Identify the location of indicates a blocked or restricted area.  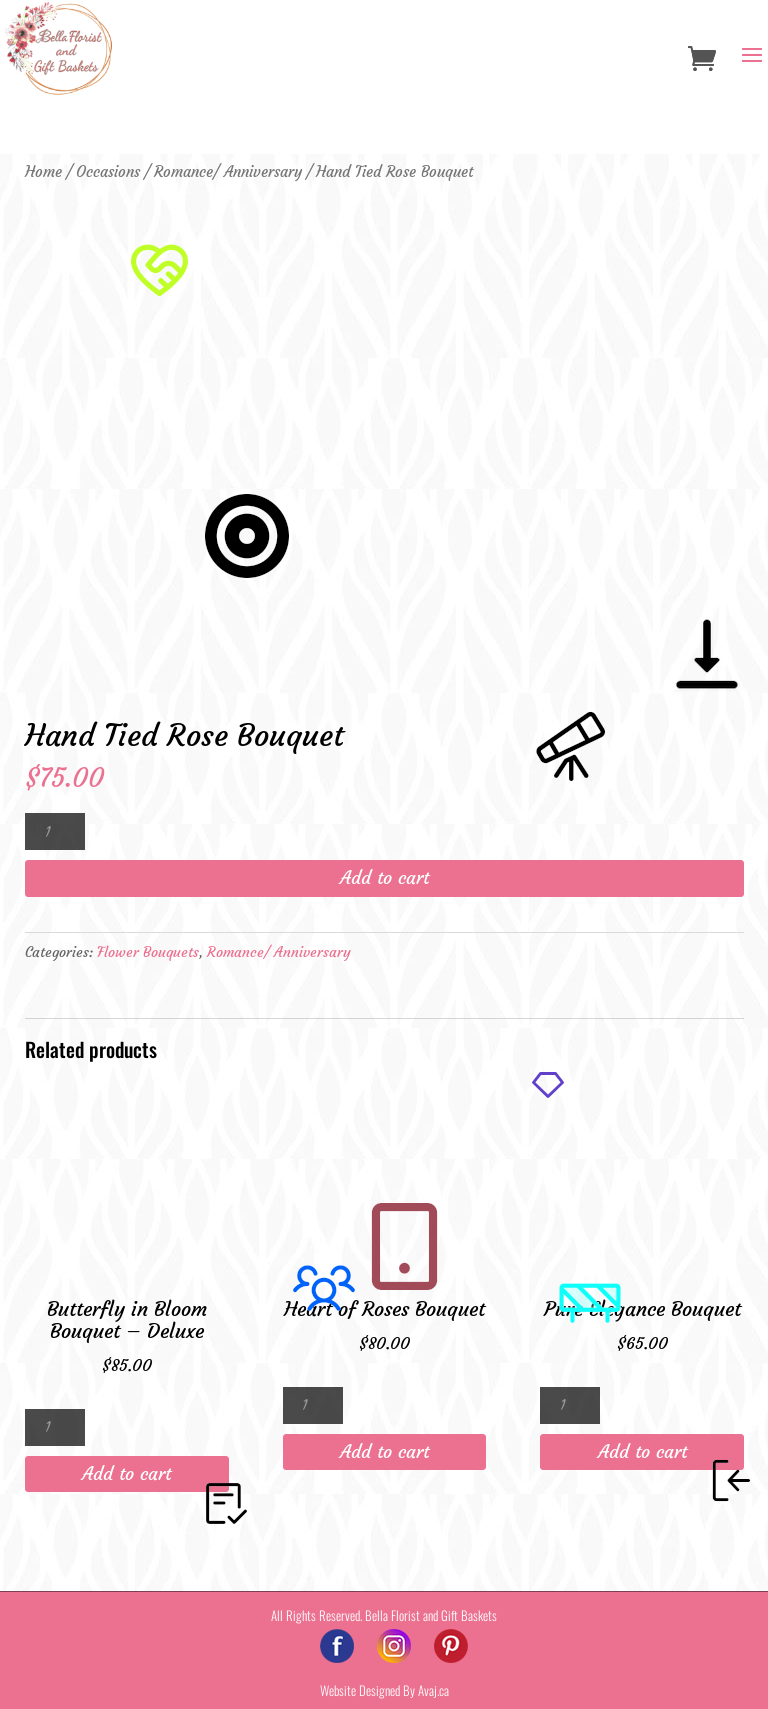
(590, 1301).